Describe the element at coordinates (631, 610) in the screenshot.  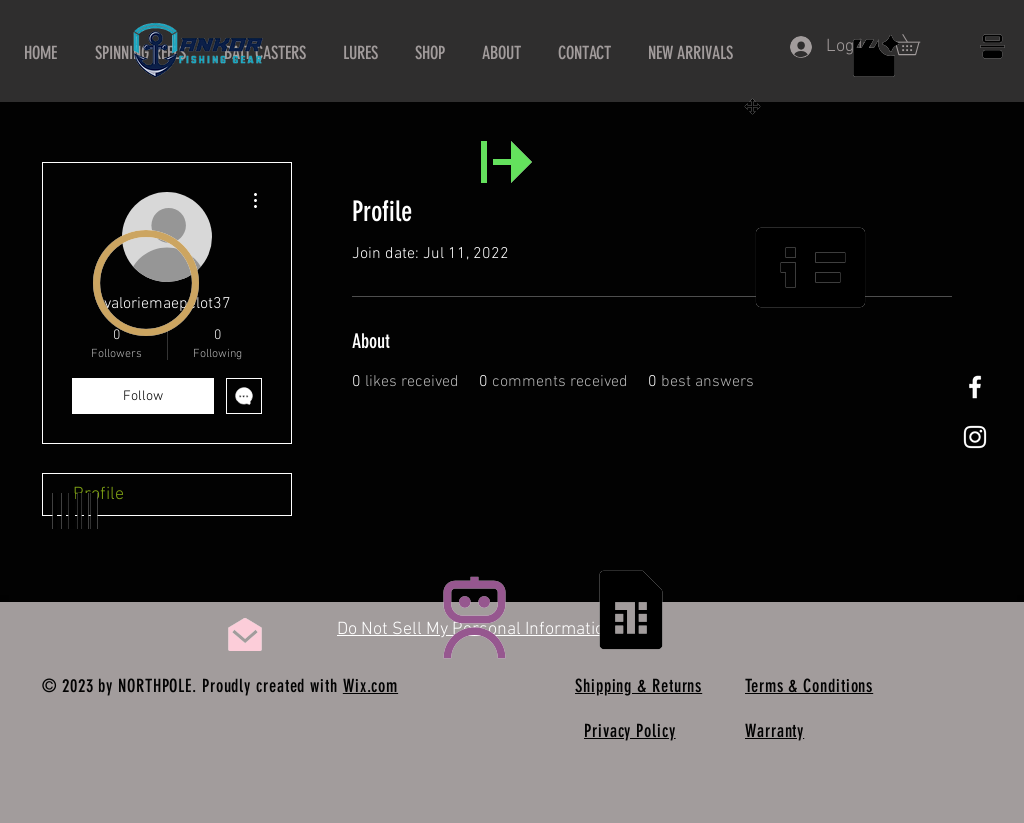
I see `manage sim card settings` at that location.